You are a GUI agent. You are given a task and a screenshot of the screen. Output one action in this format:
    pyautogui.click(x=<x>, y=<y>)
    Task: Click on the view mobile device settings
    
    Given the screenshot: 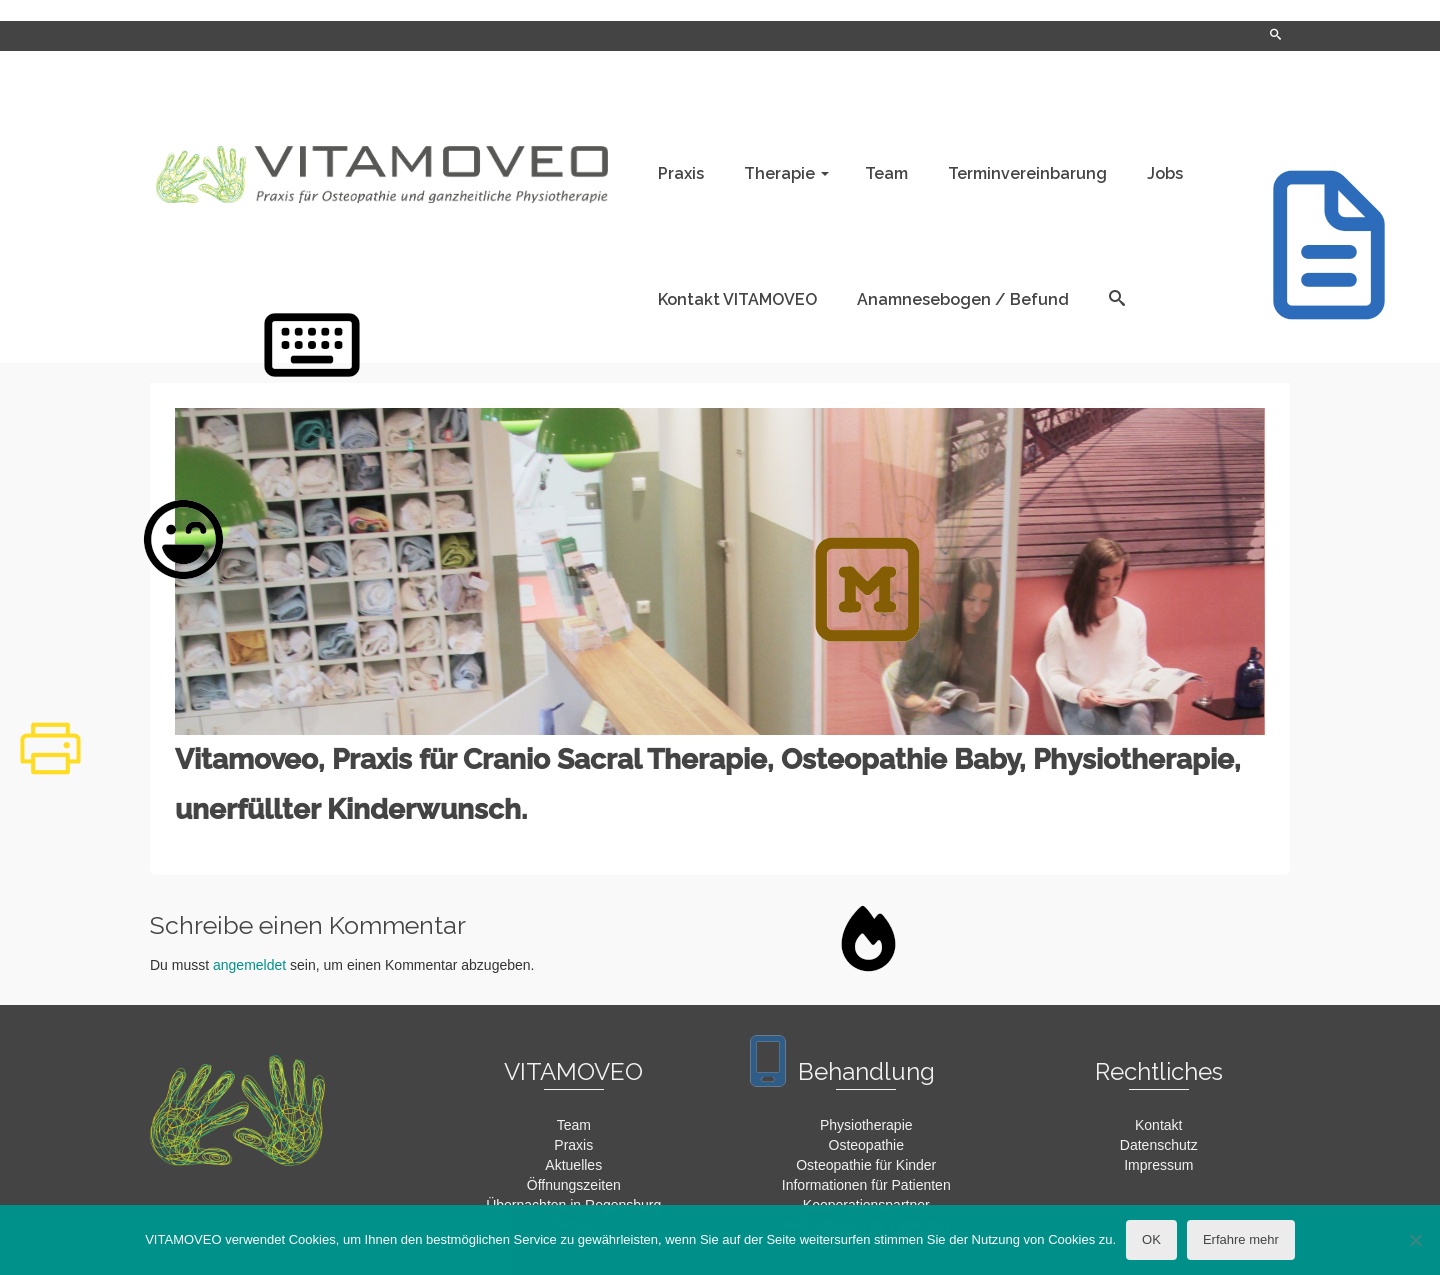 What is the action you would take?
    pyautogui.click(x=768, y=1061)
    